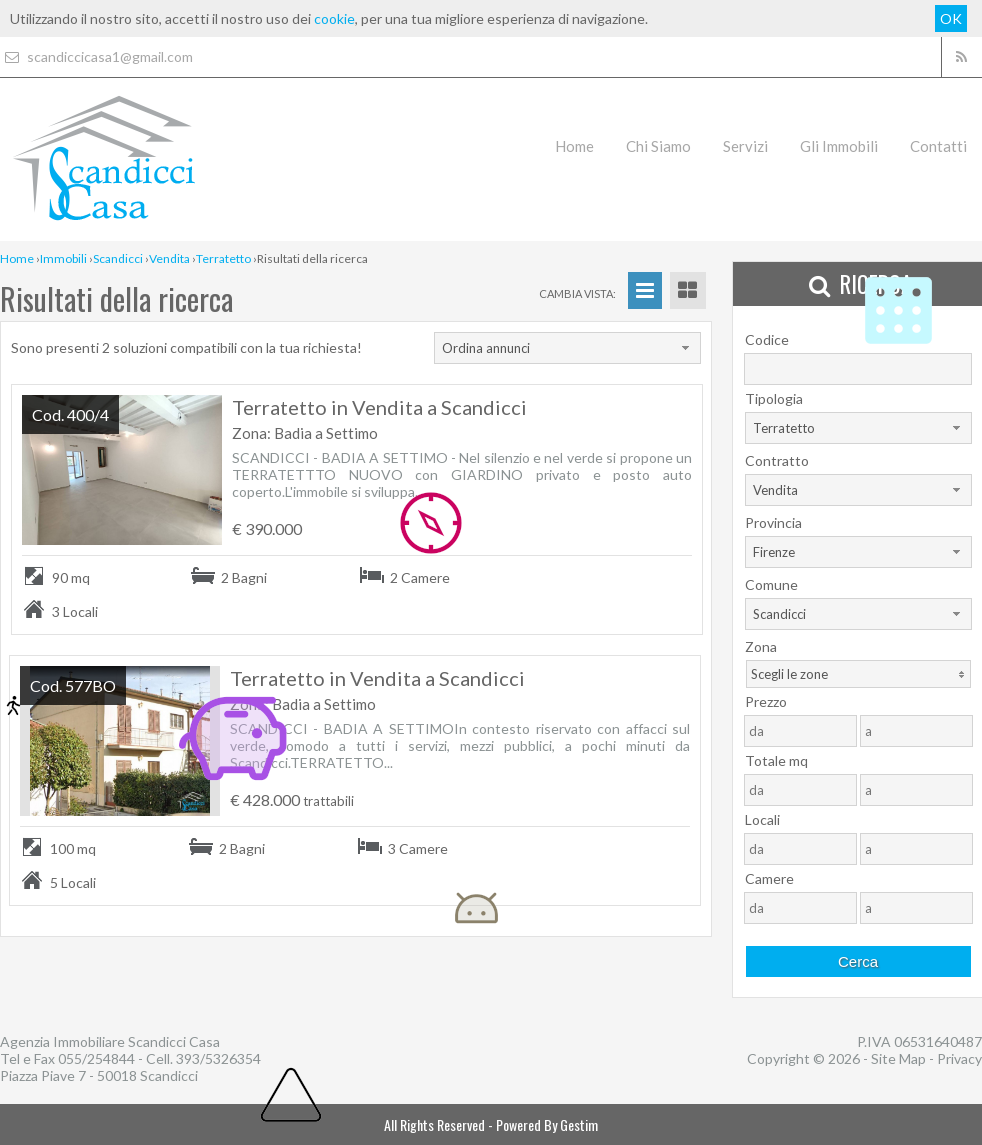  What do you see at coordinates (13, 705) in the screenshot?
I see `select walking as your navigation mode` at bounding box center [13, 705].